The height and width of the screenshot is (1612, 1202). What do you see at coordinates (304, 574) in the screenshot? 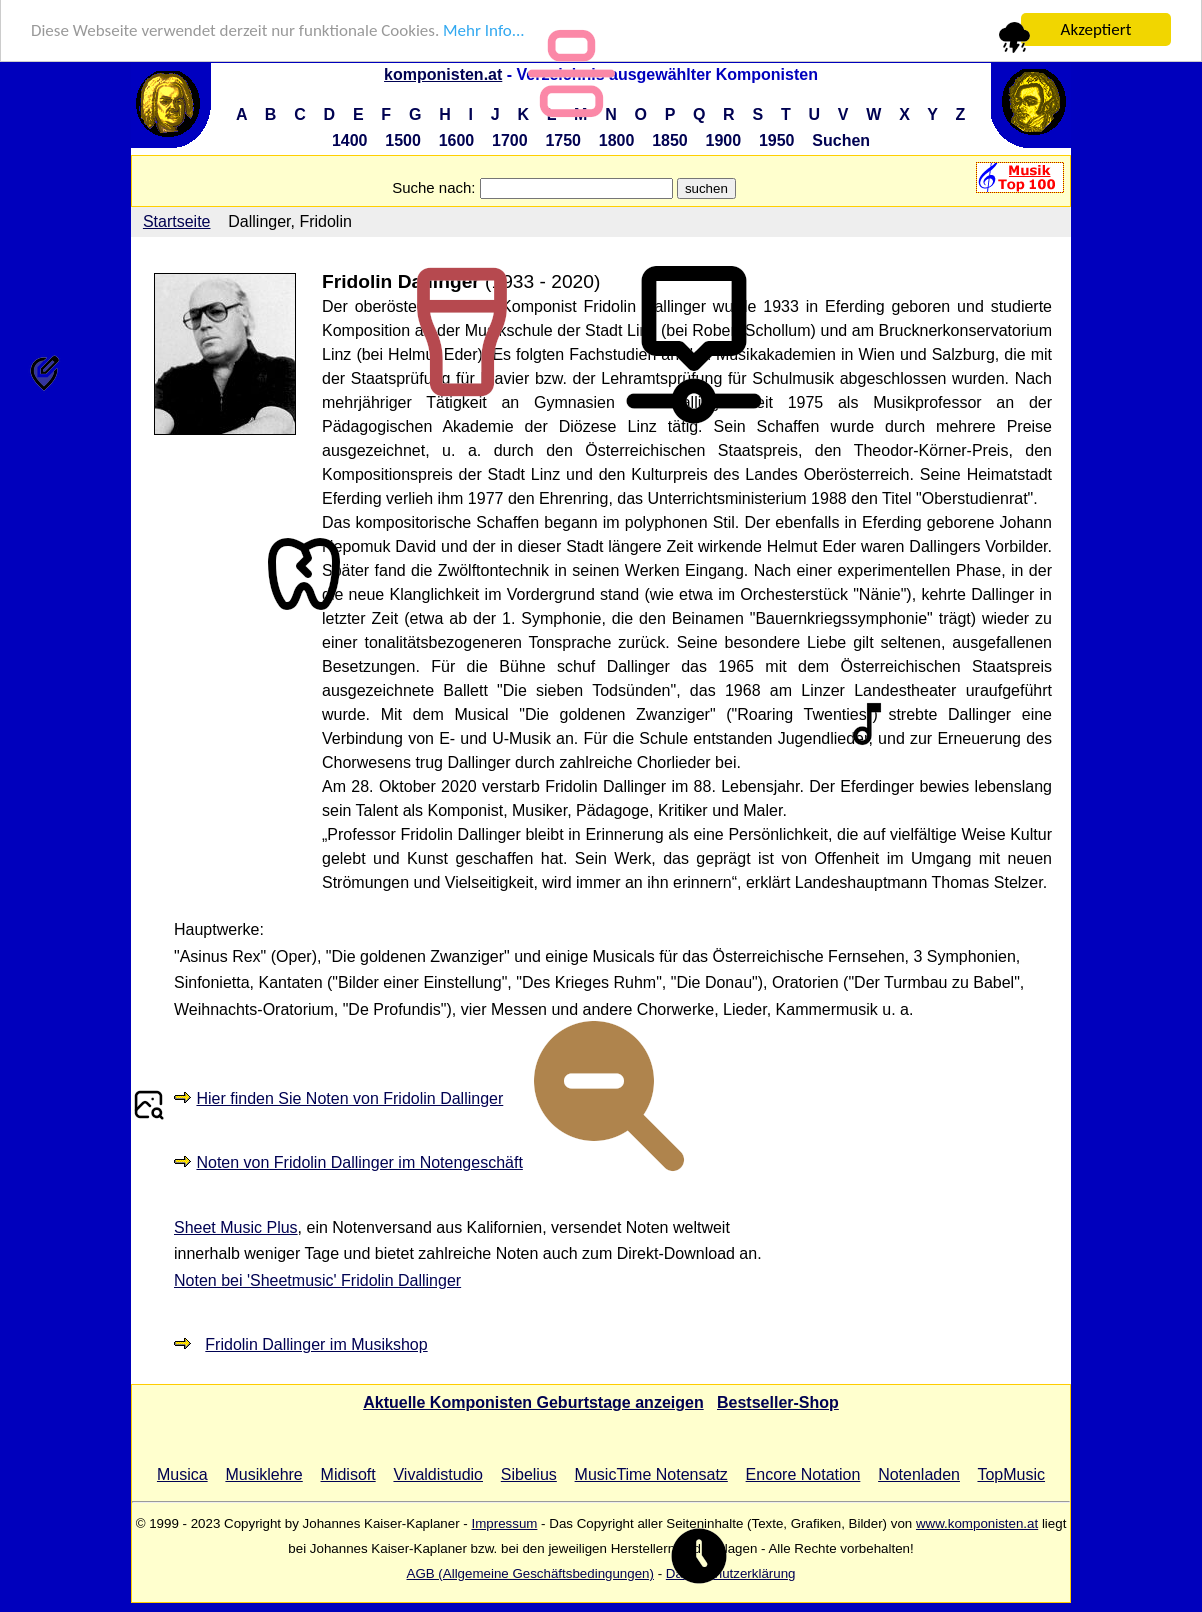
I see `indicates a chipped or damaged tooth` at bounding box center [304, 574].